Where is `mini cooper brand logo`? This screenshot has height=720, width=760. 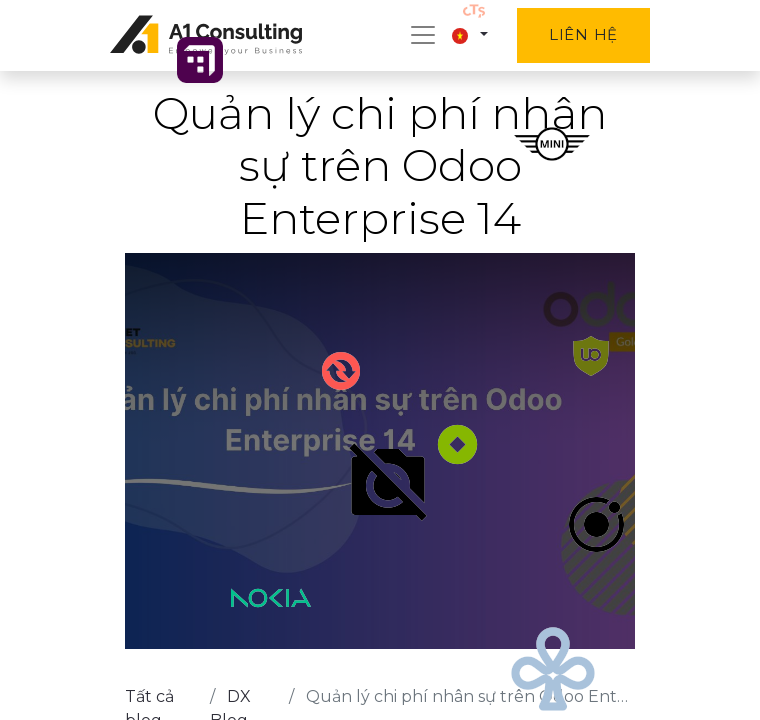
mini cooper brand logo is located at coordinates (552, 144).